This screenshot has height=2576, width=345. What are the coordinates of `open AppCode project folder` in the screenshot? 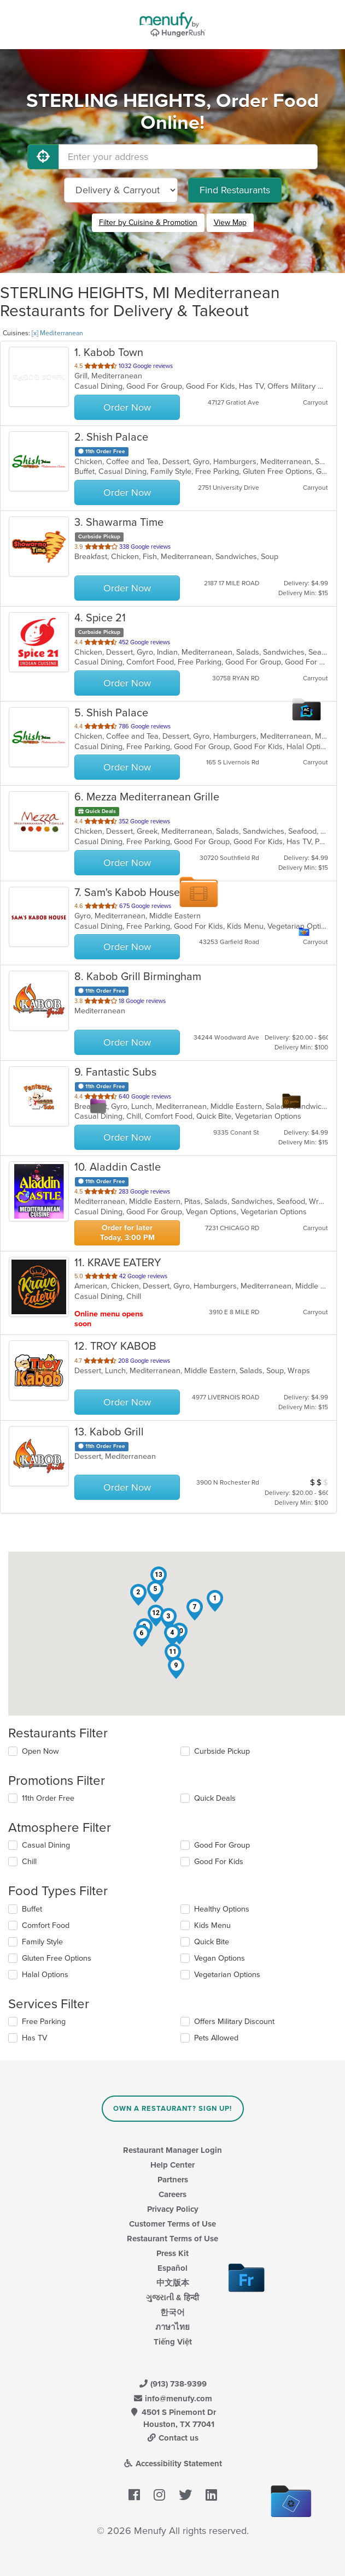 It's located at (306, 710).